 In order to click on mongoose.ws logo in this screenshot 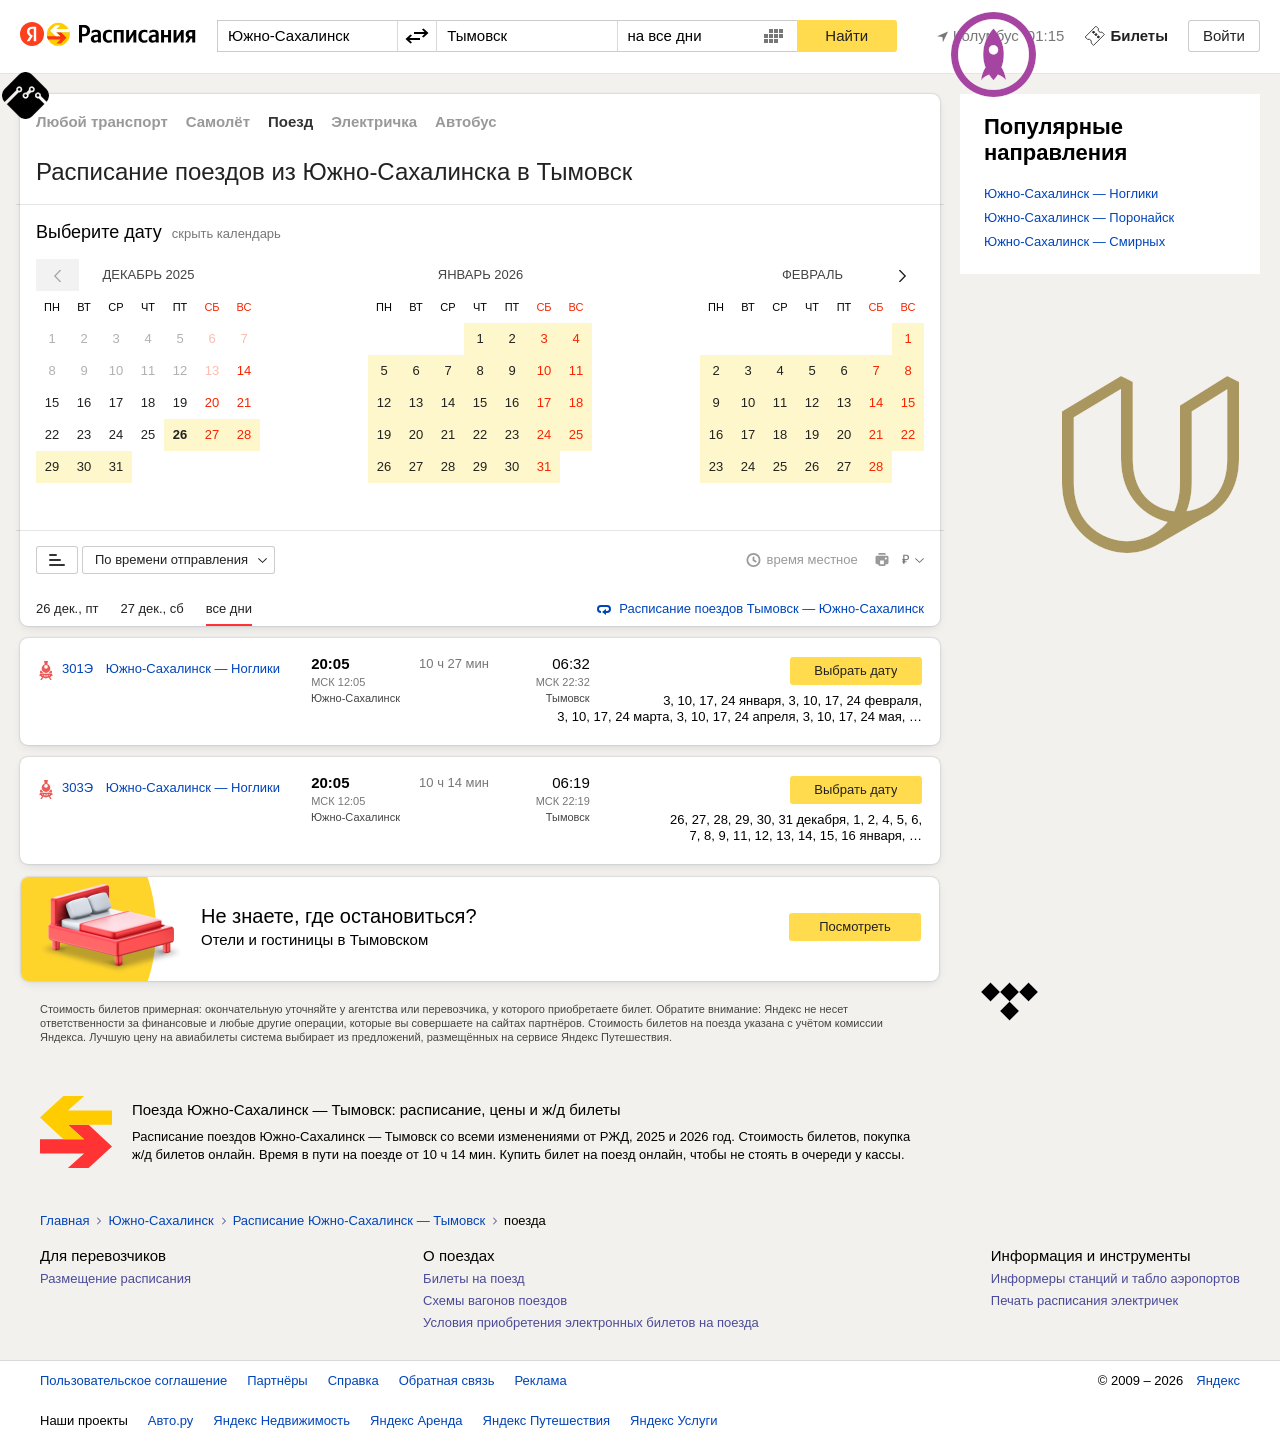, I will do `click(25, 95)`.